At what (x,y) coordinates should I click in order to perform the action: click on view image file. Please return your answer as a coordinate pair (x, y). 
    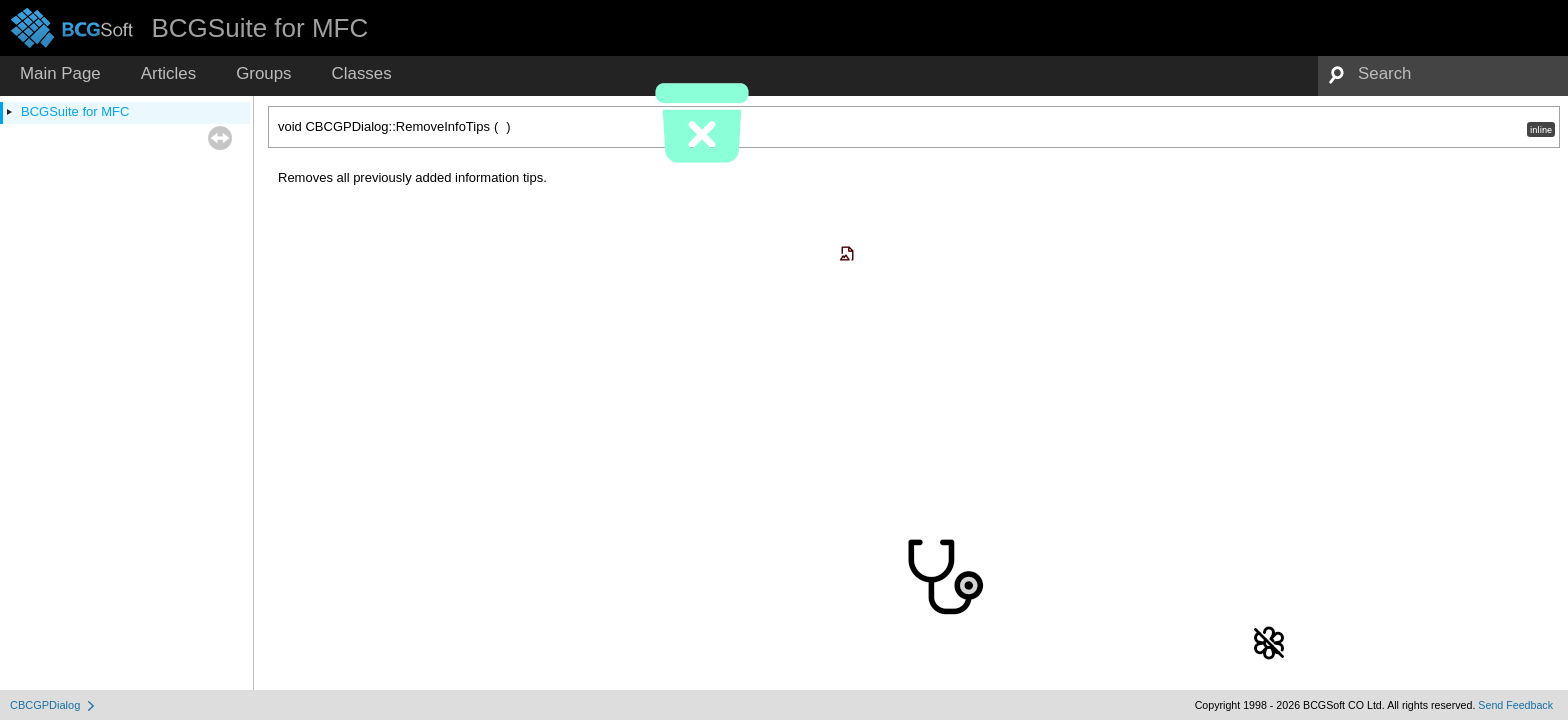
    Looking at the image, I should click on (847, 253).